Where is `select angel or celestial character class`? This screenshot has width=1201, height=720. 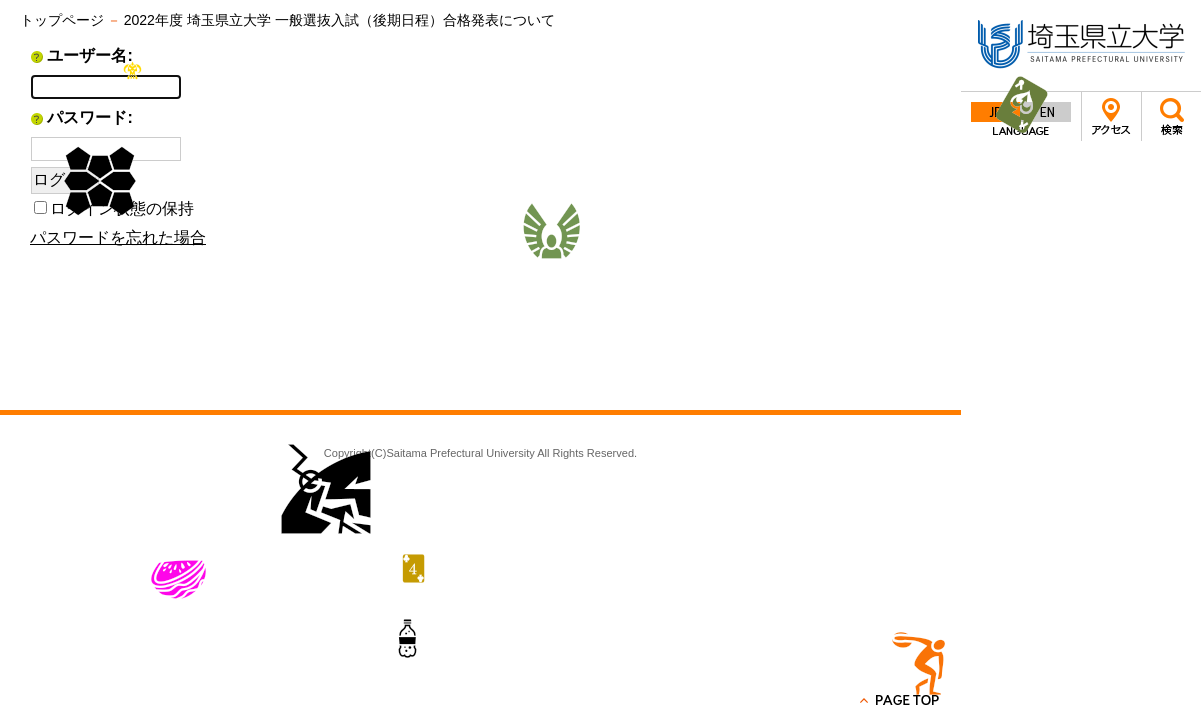 select angel or celestial character class is located at coordinates (551, 230).